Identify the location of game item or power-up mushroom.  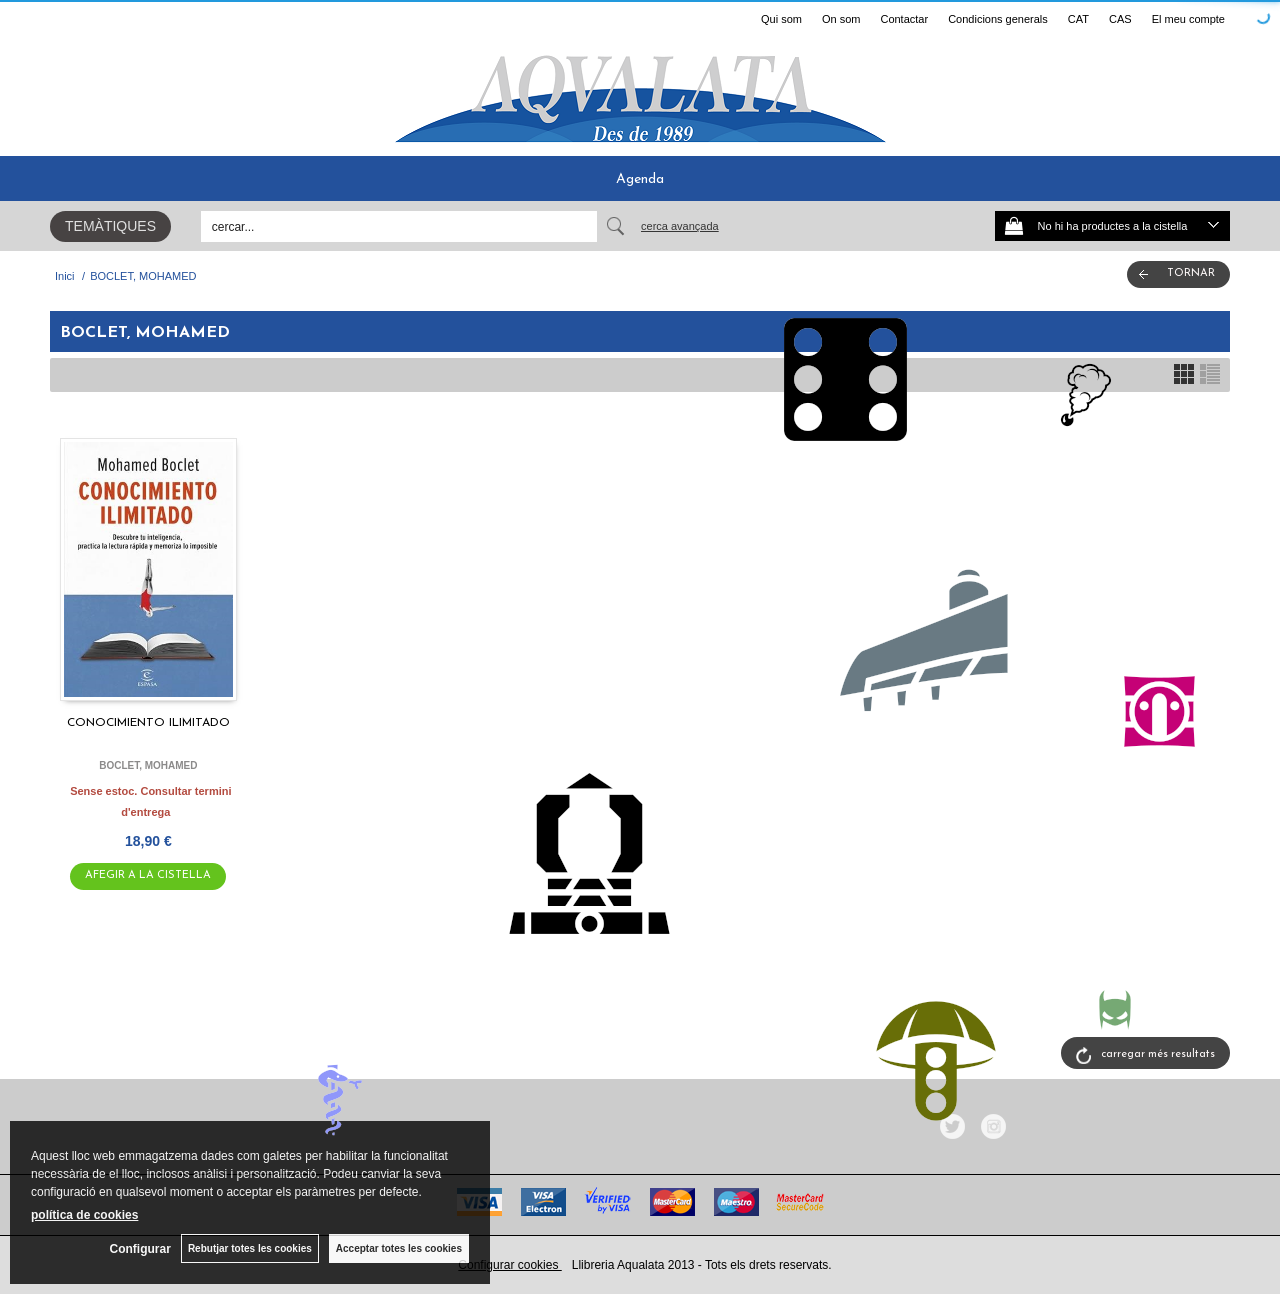
(936, 1061).